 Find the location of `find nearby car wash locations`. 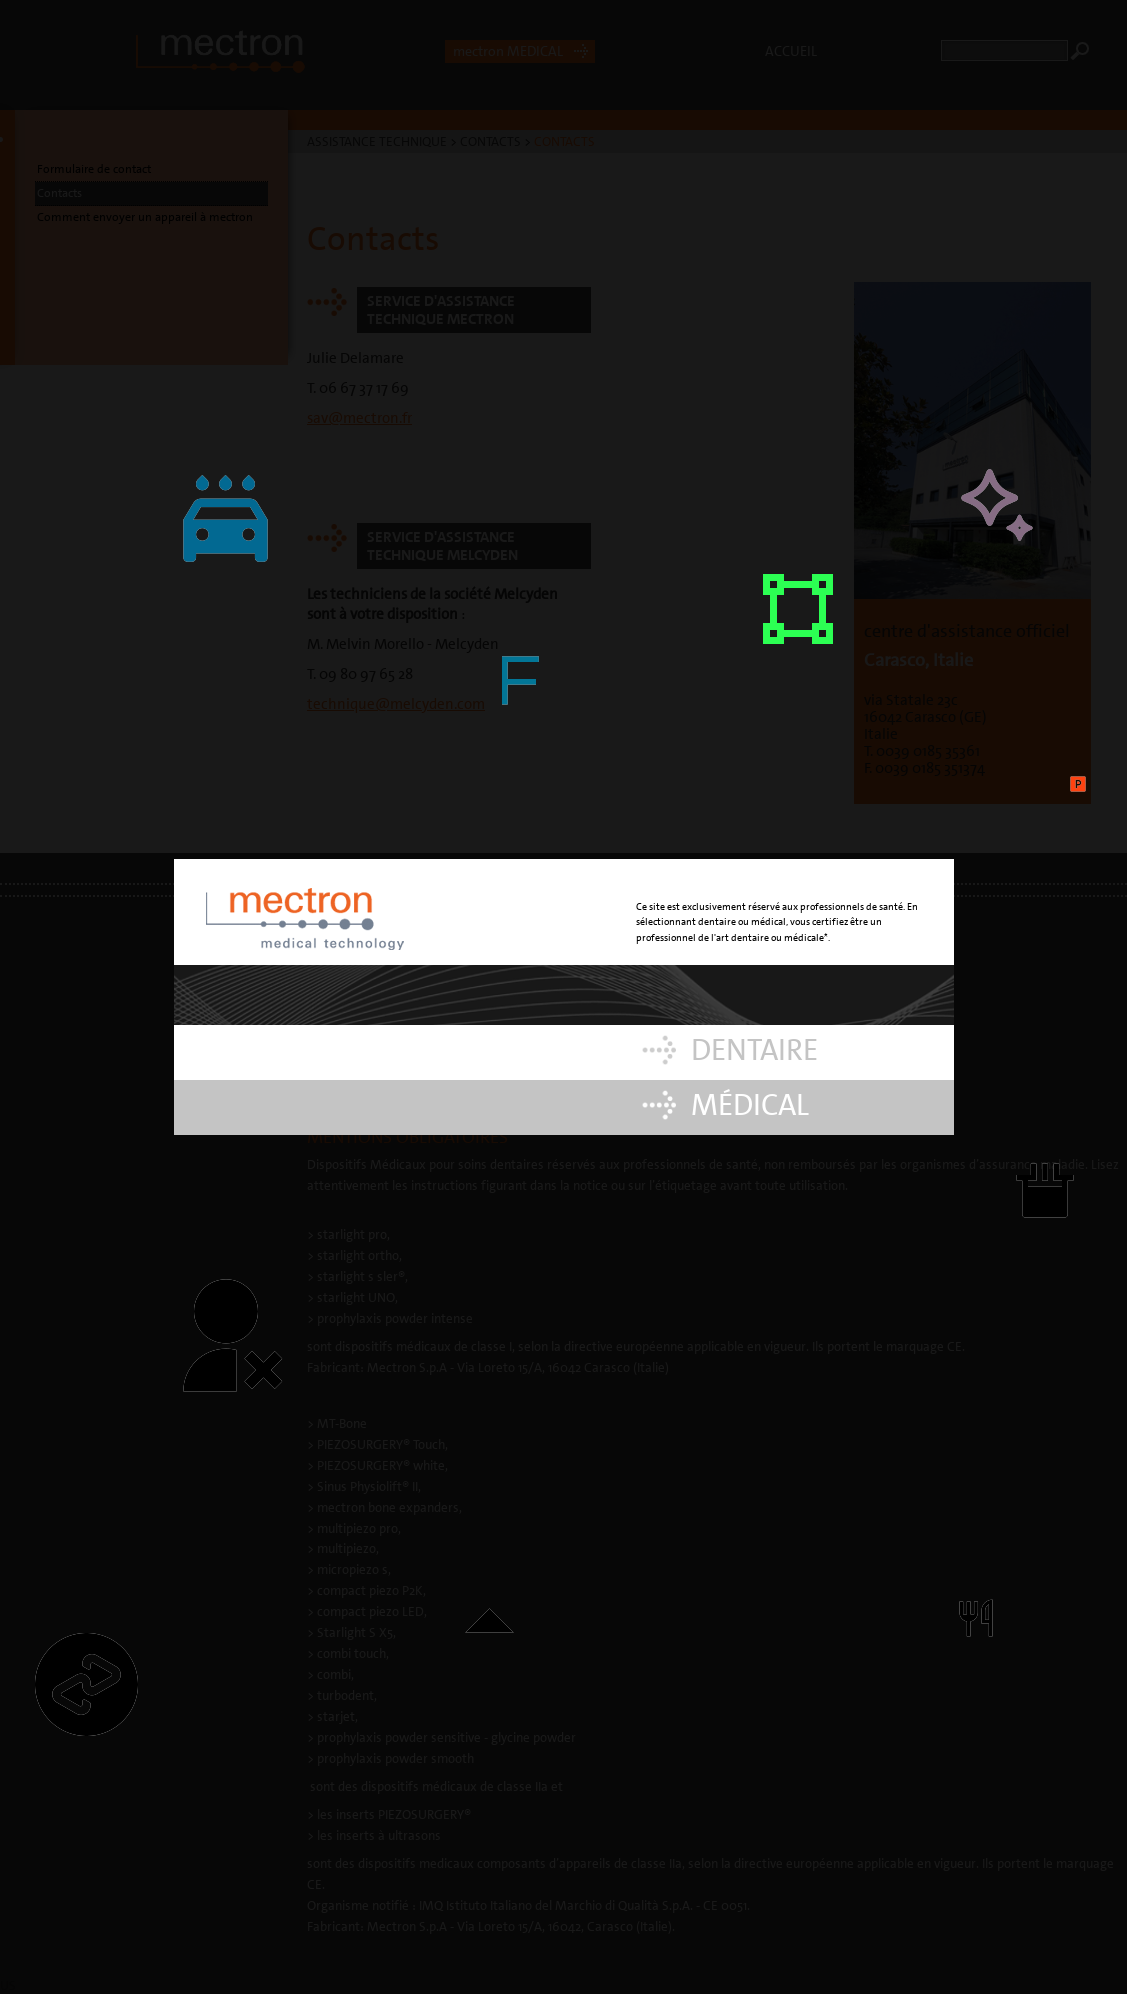

find nearby car wash locations is located at coordinates (225, 515).